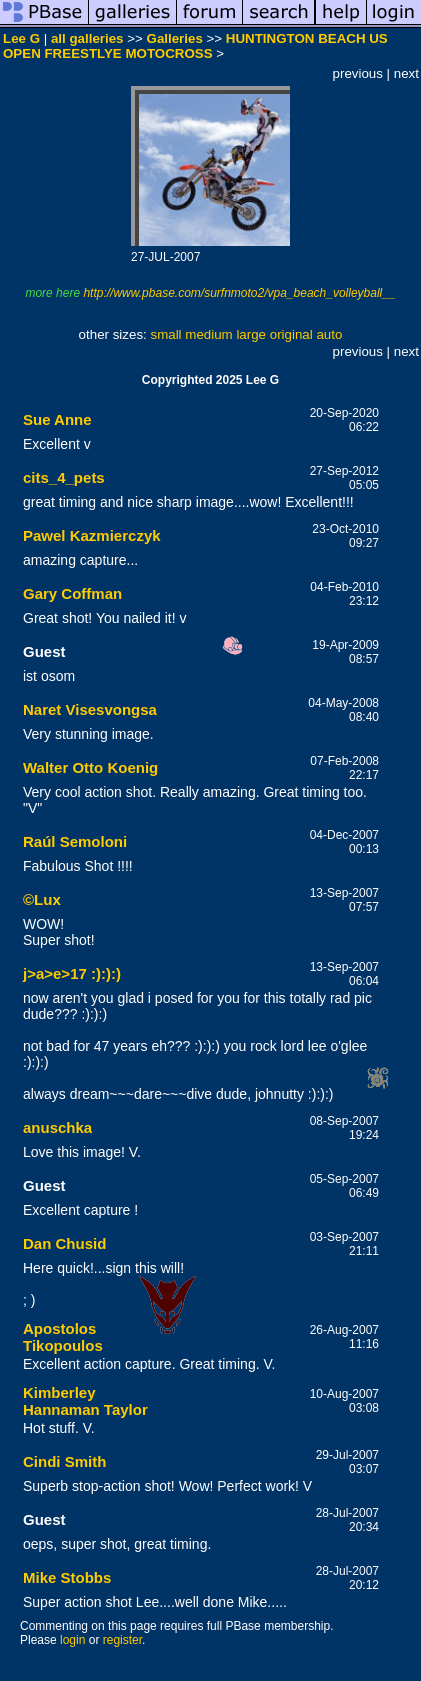 The width and height of the screenshot is (421, 1681). What do you see at coordinates (167, 1304) in the screenshot?
I see `select reptile or dragon character class` at bounding box center [167, 1304].